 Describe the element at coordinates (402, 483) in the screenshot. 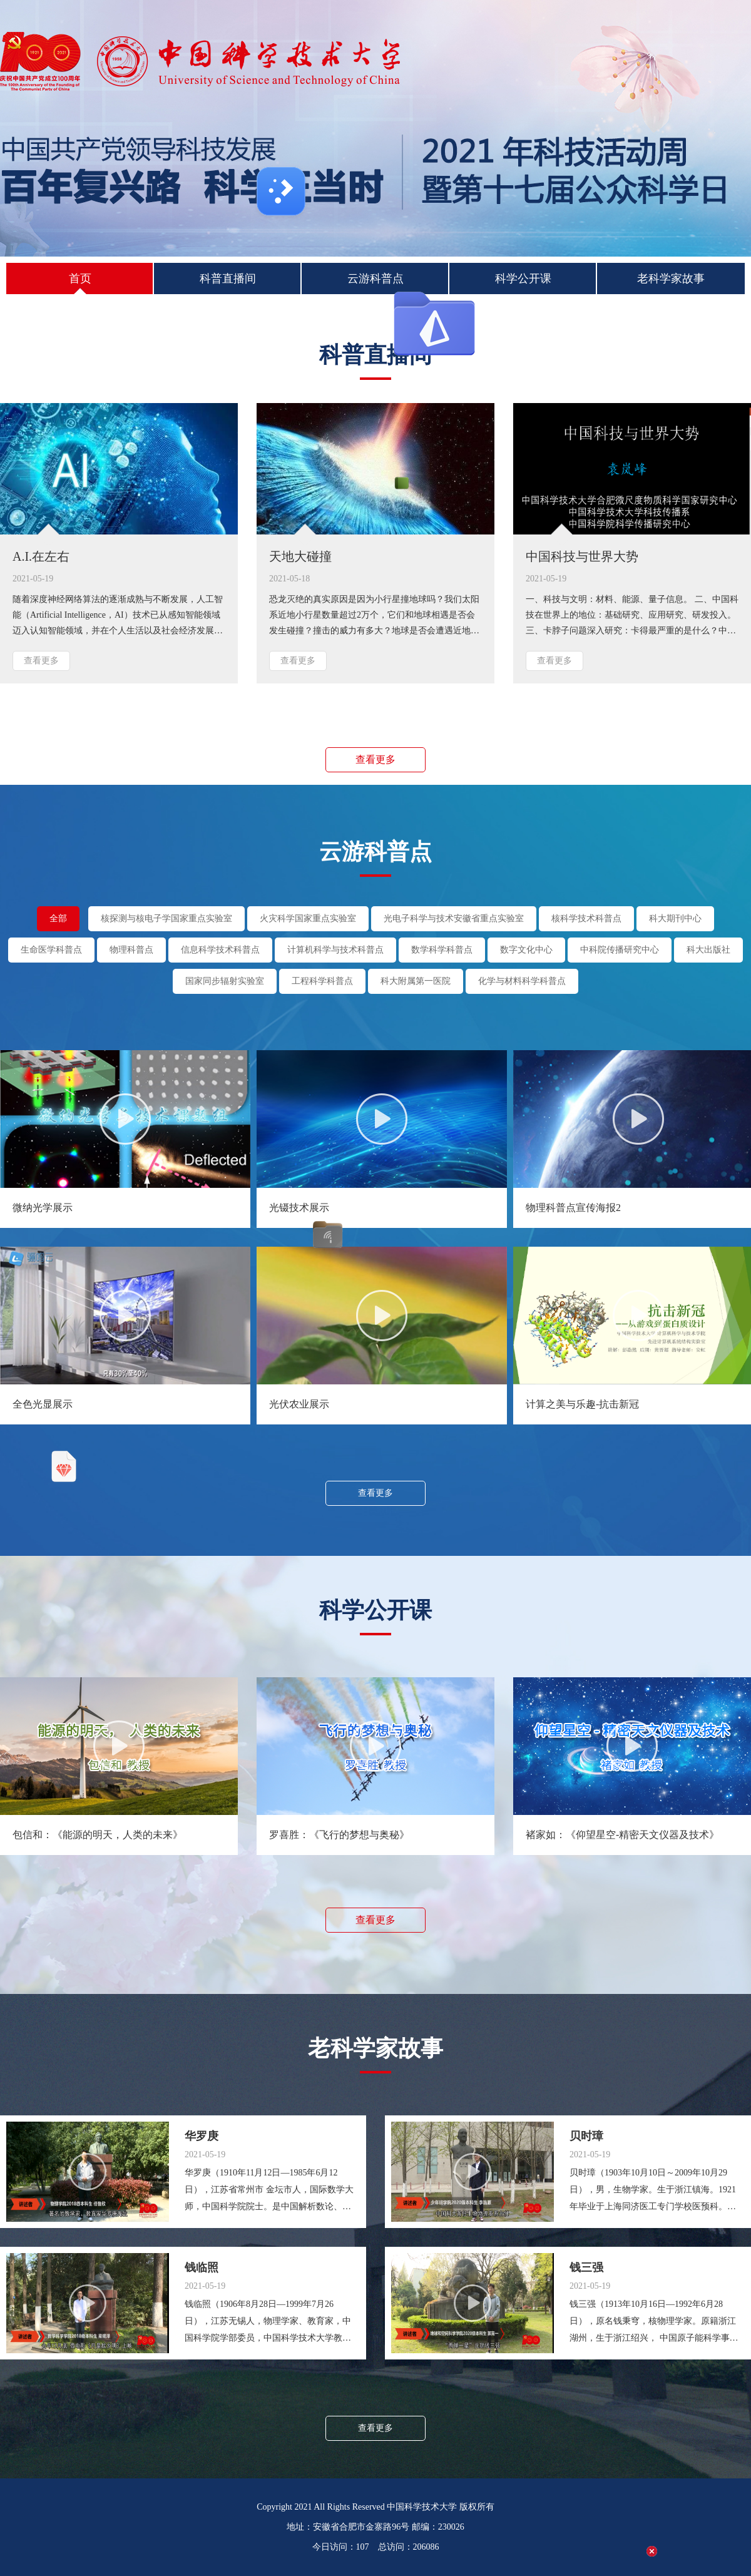

I see `access the desktop folder` at that location.